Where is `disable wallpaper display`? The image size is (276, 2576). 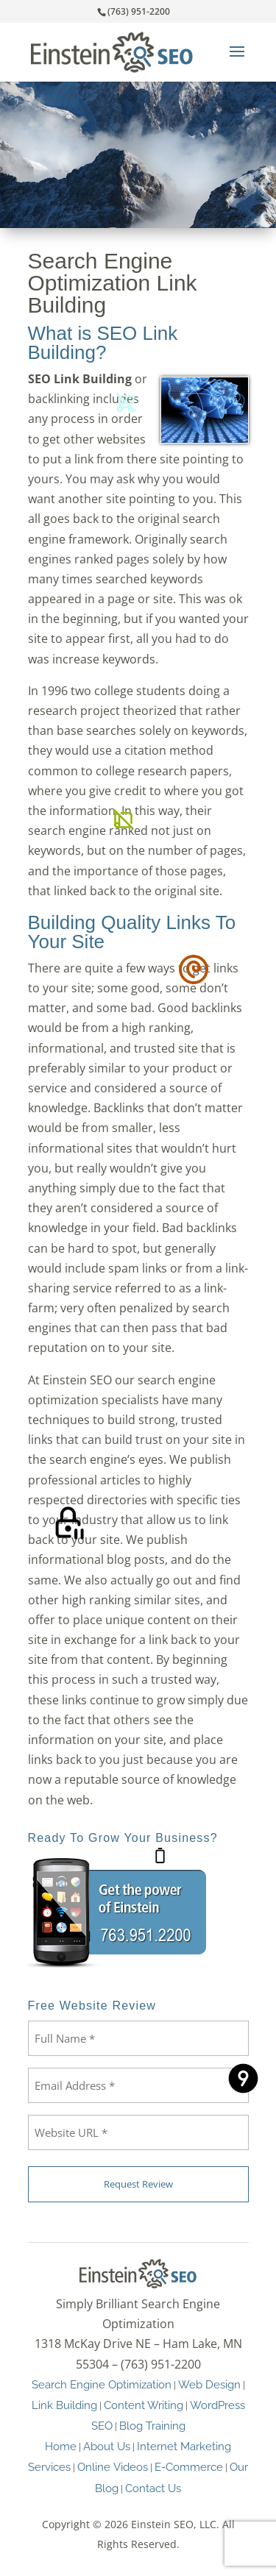
disable wallpaper display is located at coordinates (123, 819).